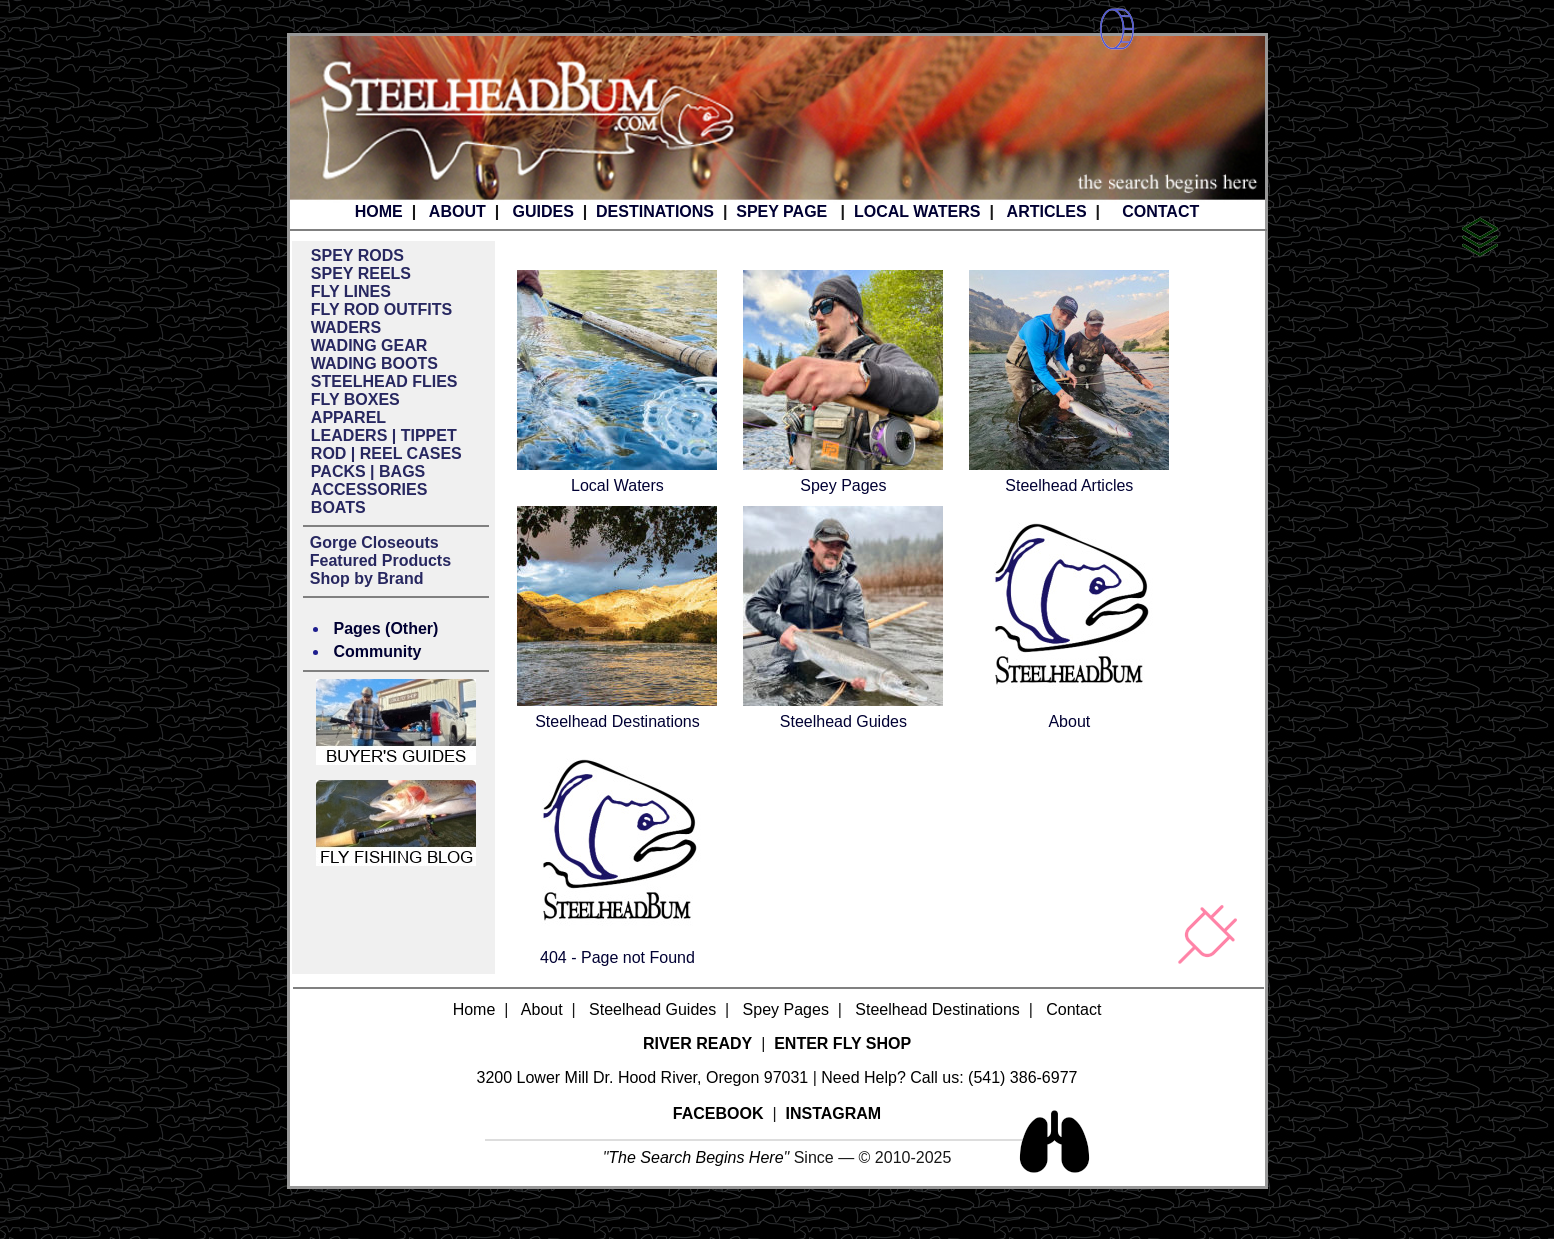 Image resolution: width=1554 pixels, height=1239 pixels. I want to click on connect to a power source, so click(1206, 935).